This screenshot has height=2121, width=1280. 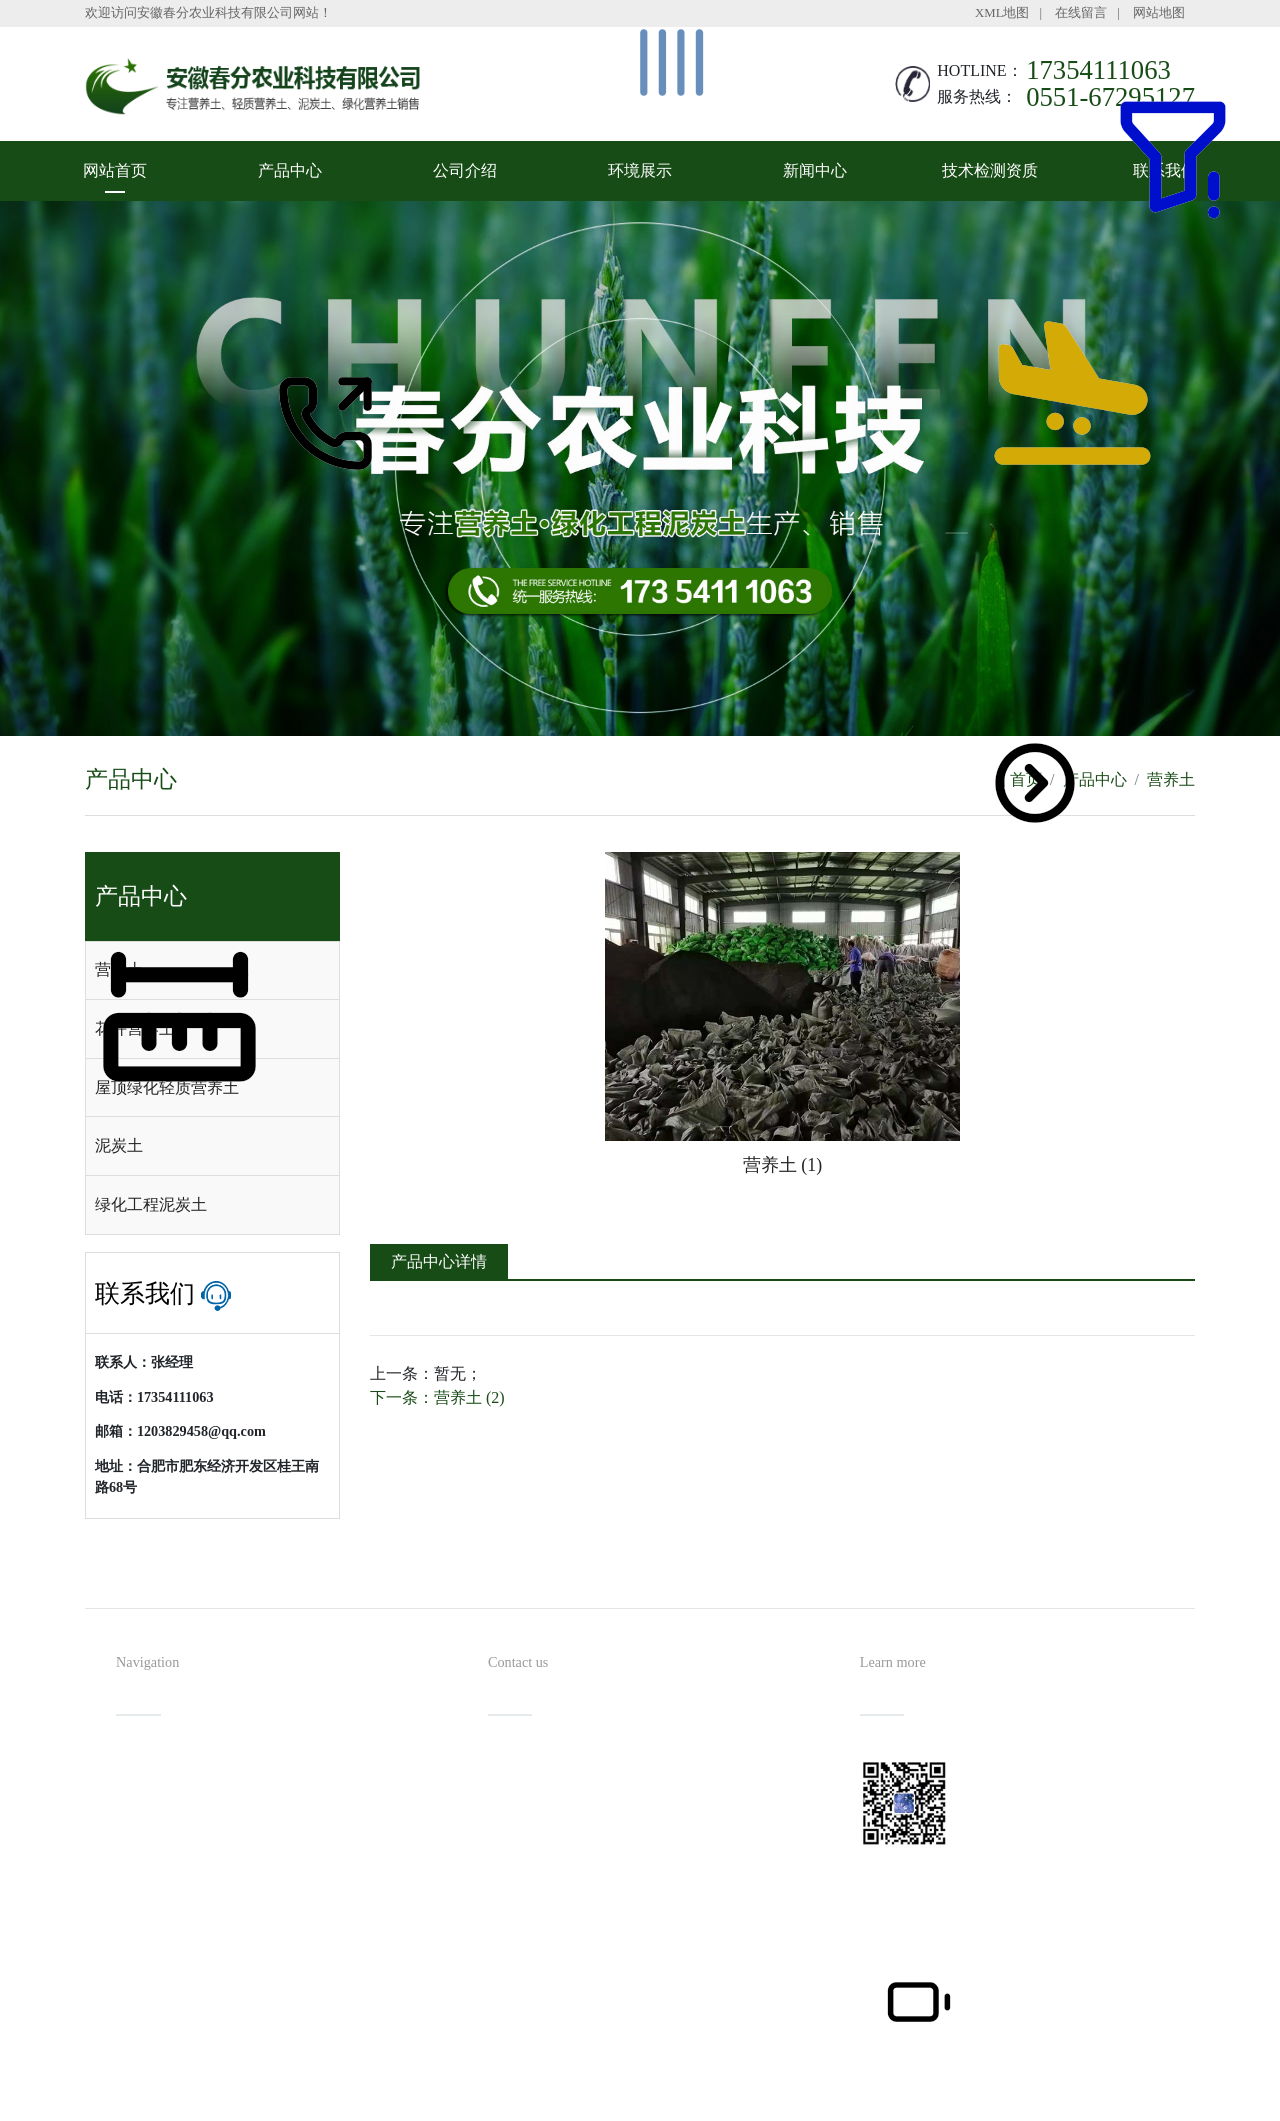 What do you see at coordinates (1072, 395) in the screenshot?
I see `indicates incoming or arriving flight` at bounding box center [1072, 395].